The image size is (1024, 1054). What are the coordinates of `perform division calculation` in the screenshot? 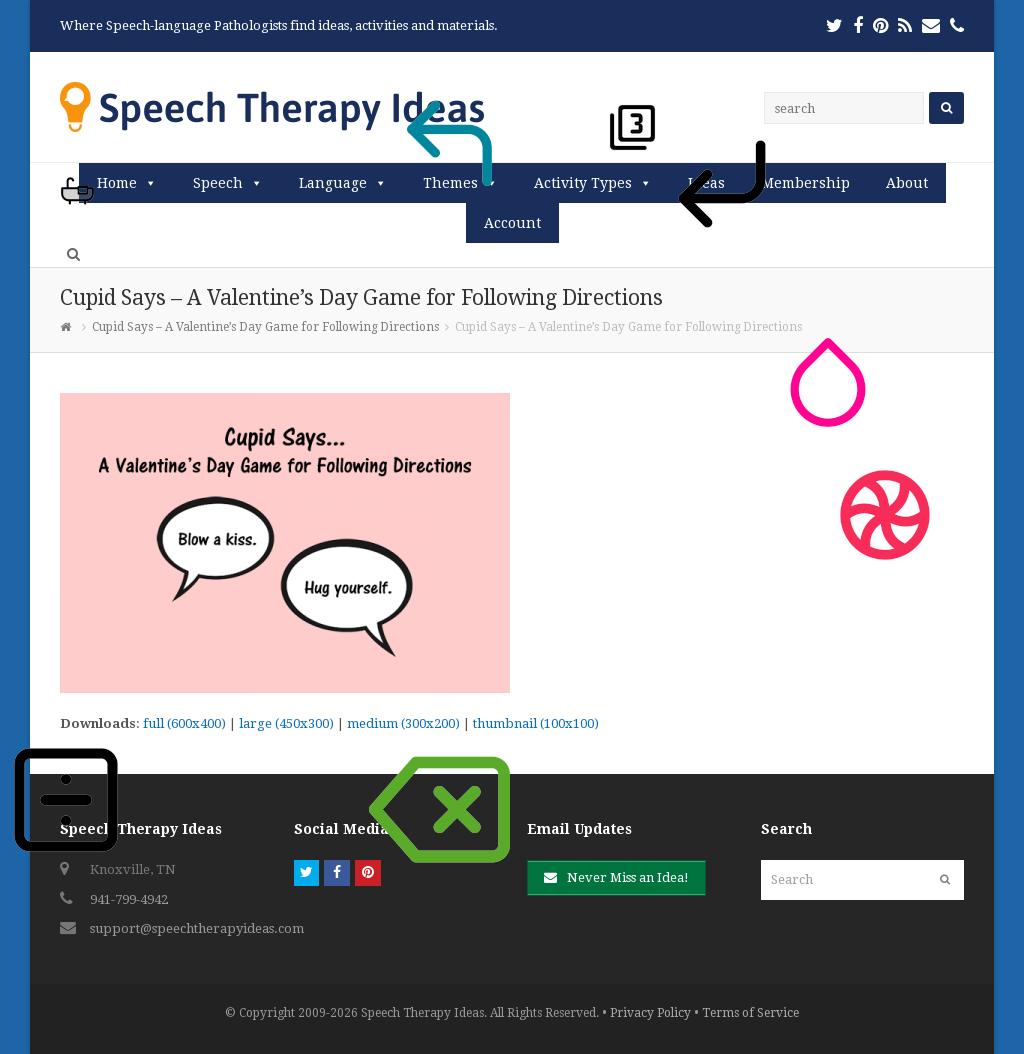 It's located at (66, 800).